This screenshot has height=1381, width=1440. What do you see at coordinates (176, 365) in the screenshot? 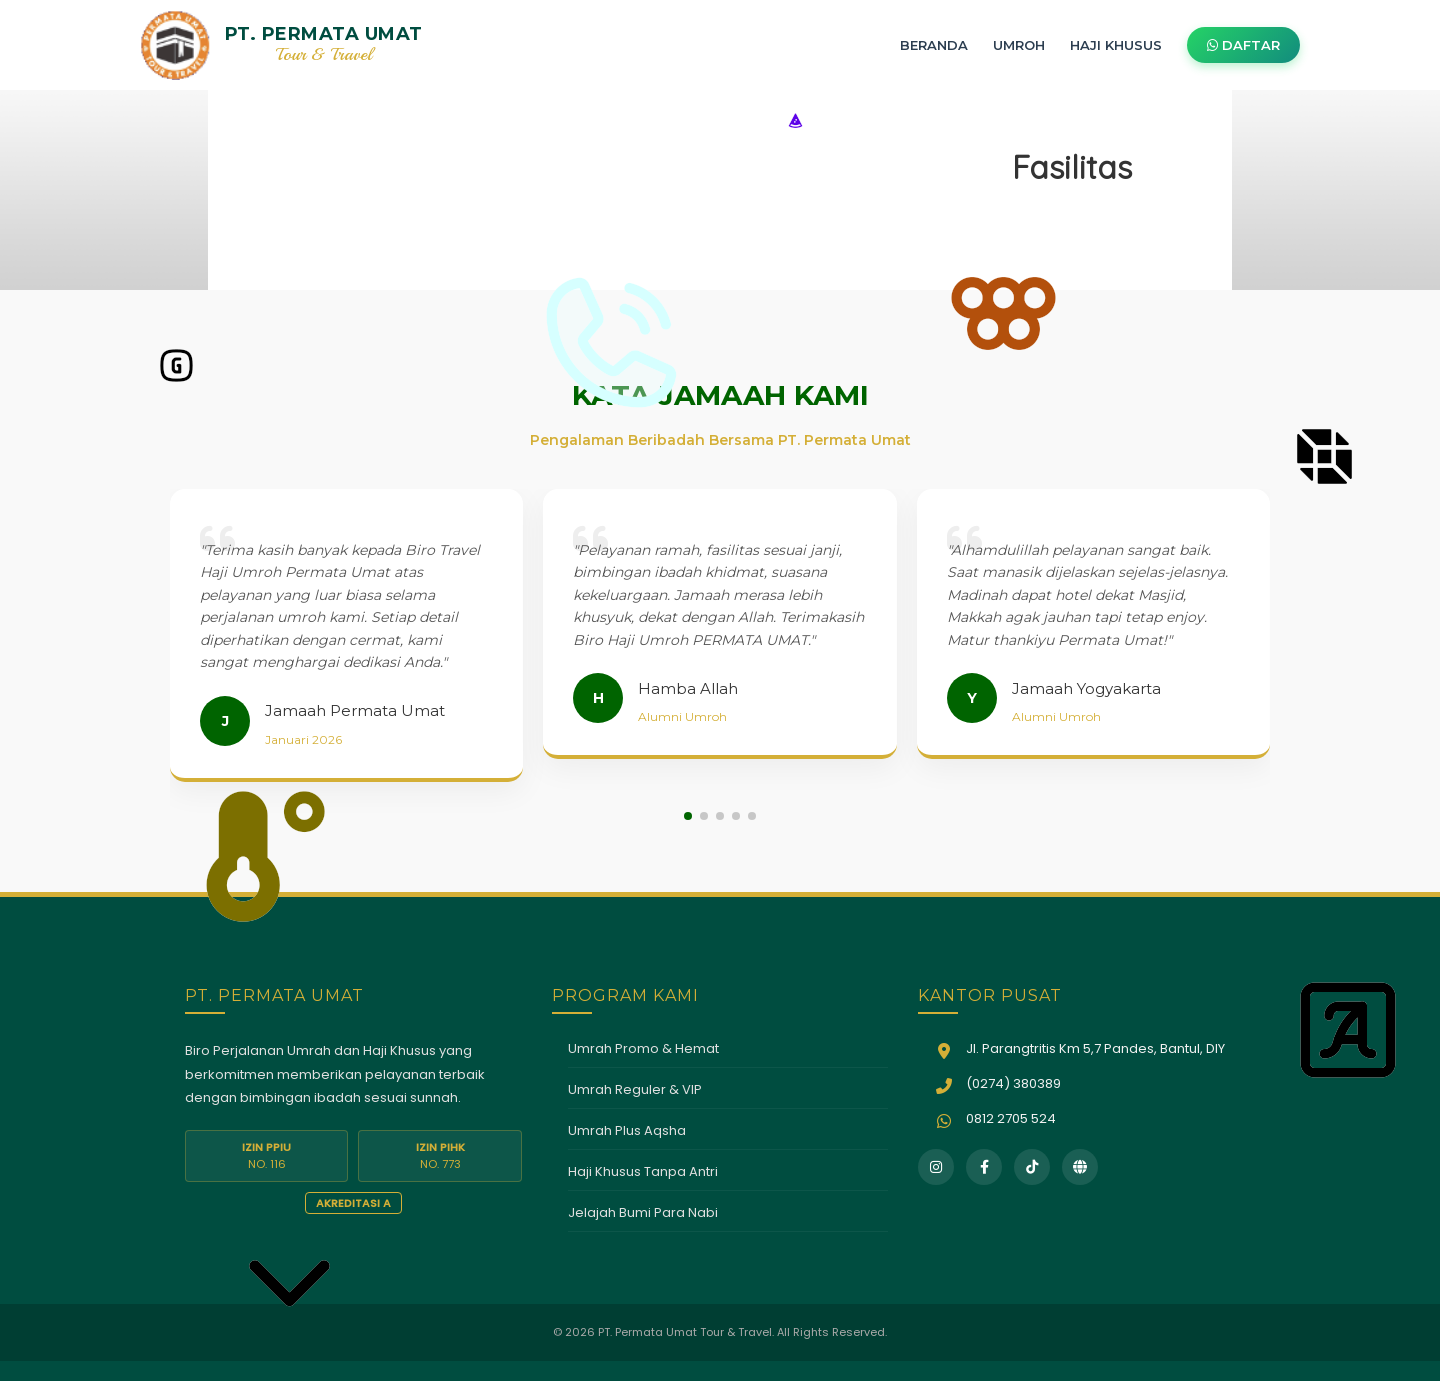
I see `google or g suite service shortcut` at bounding box center [176, 365].